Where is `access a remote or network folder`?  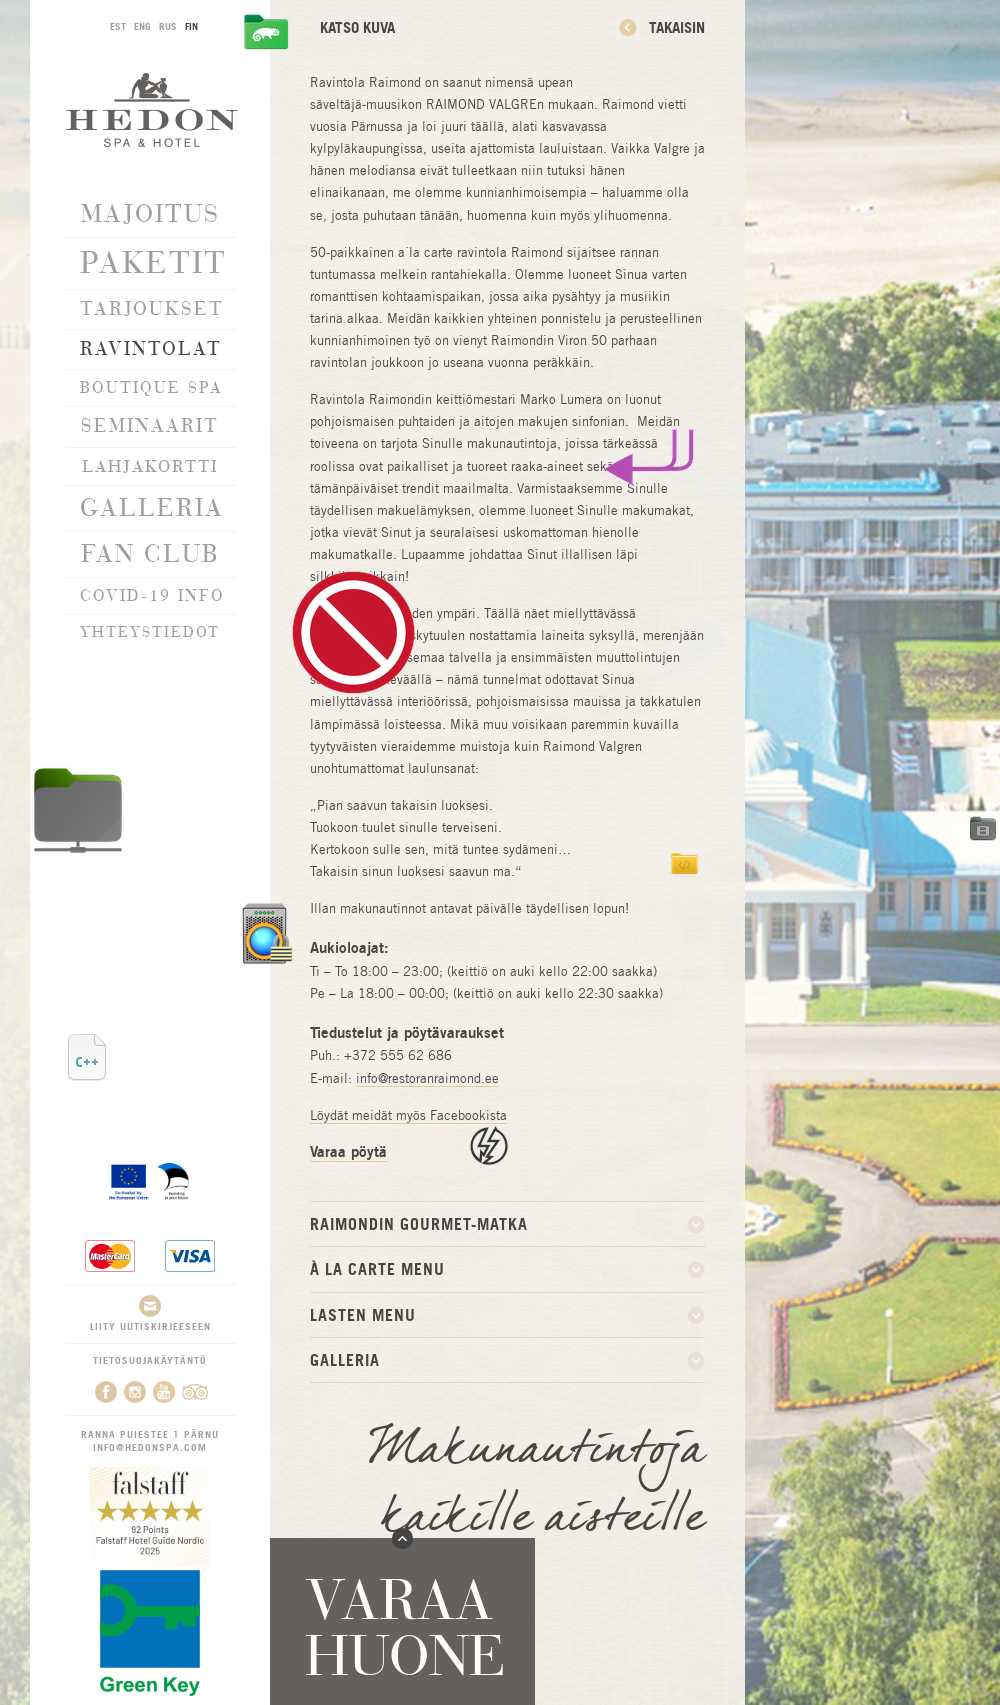 access a remote or network folder is located at coordinates (78, 809).